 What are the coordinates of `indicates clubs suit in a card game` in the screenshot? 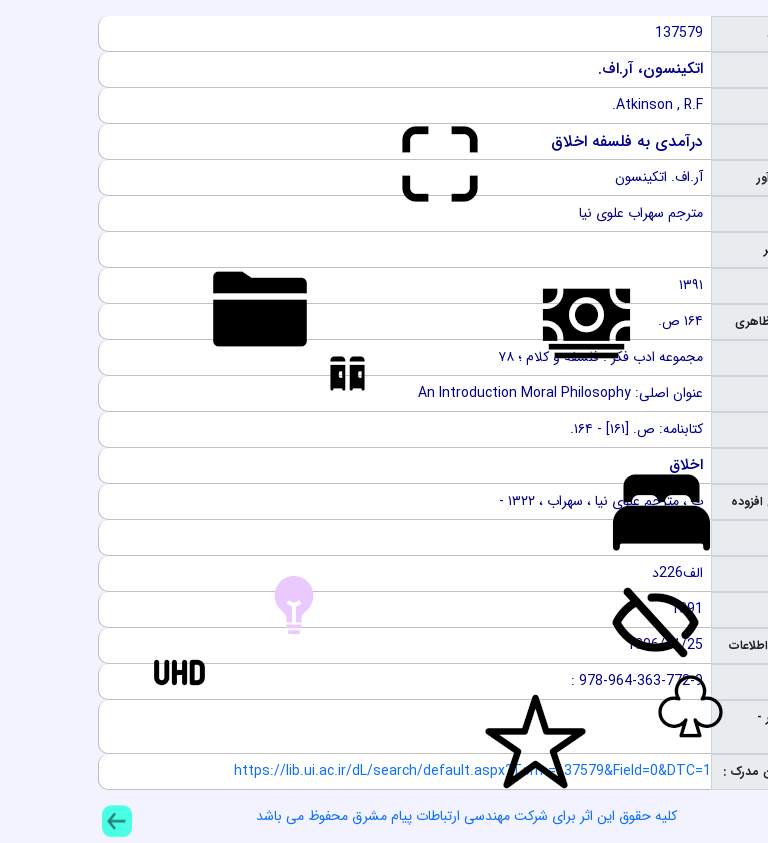 It's located at (690, 707).